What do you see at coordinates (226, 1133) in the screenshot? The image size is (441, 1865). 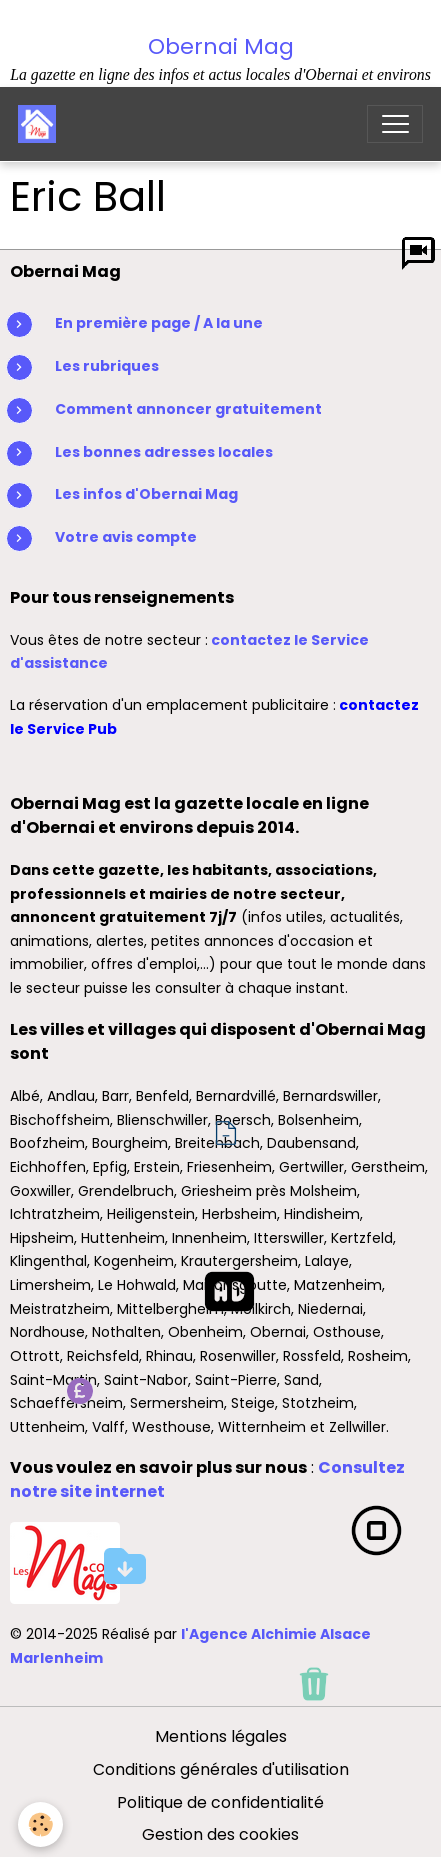 I see `remove a file or document` at bounding box center [226, 1133].